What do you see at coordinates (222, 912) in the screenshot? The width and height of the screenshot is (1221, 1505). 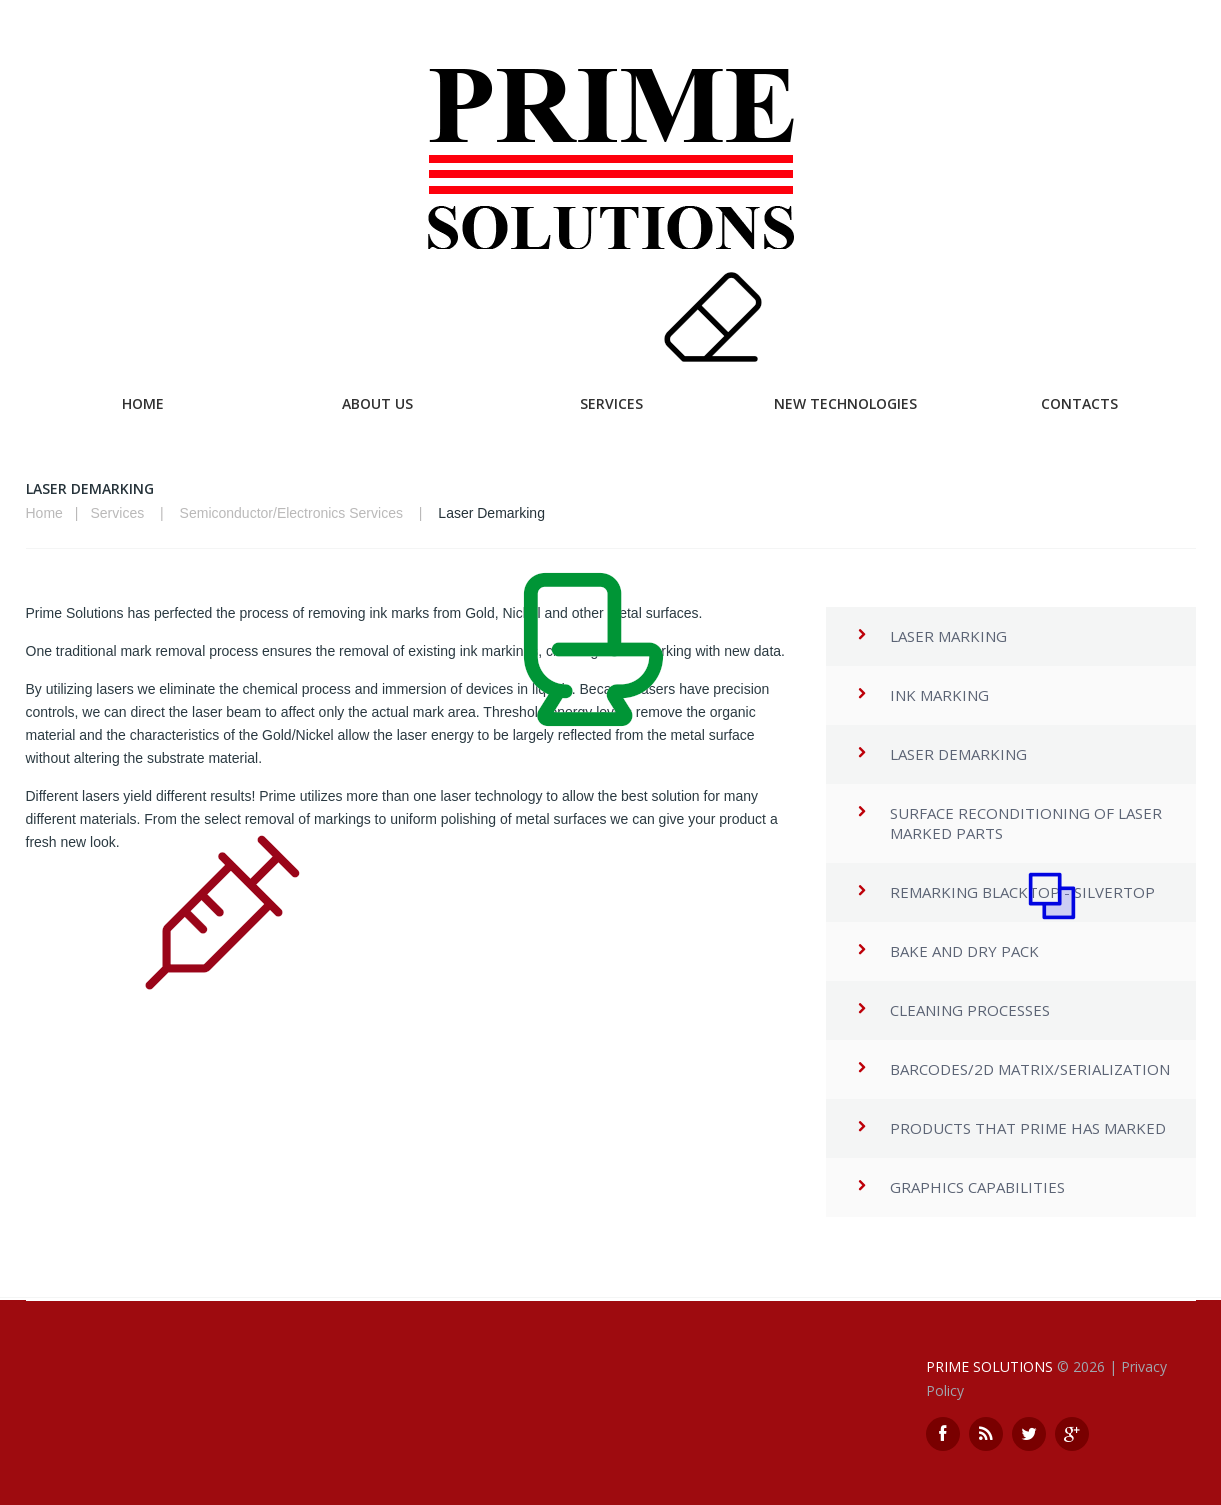 I see `access medical or health information` at bounding box center [222, 912].